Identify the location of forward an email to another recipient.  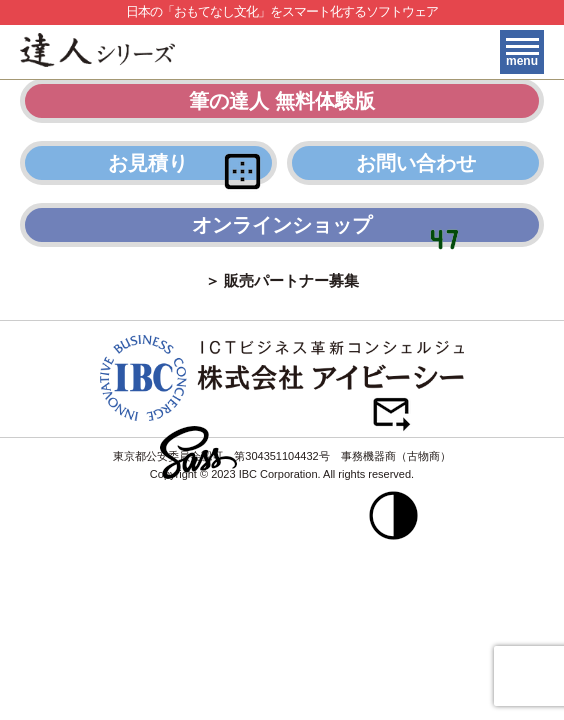
(391, 412).